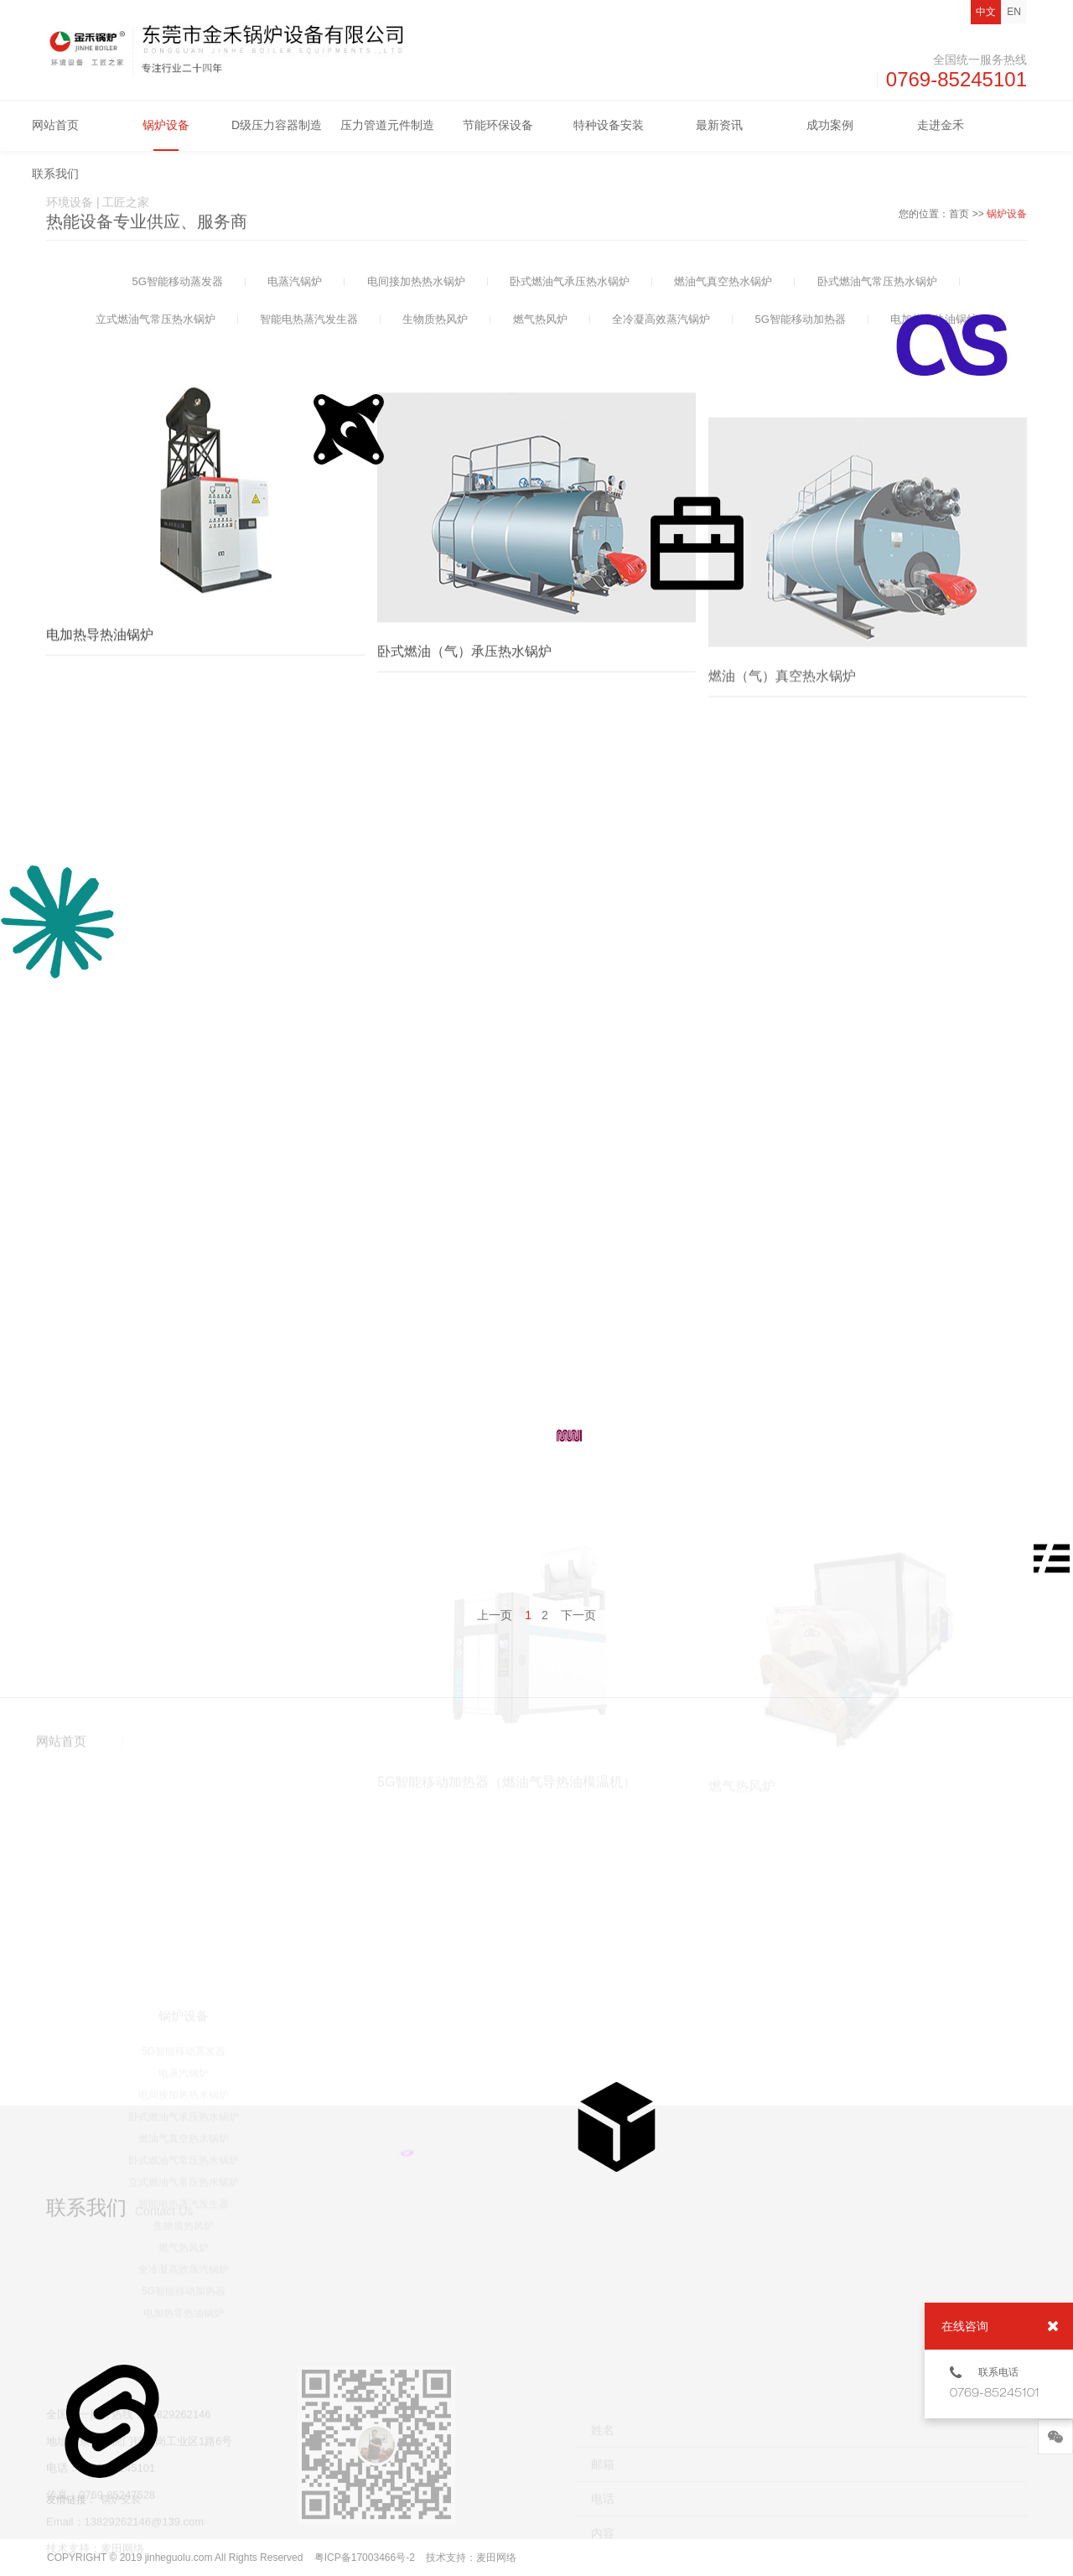 Image resolution: width=1073 pixels, height=2576 pixels. Describe the element at coordinates (111, 2421) in the screenshot. I see `svelte framework logo` at that location.